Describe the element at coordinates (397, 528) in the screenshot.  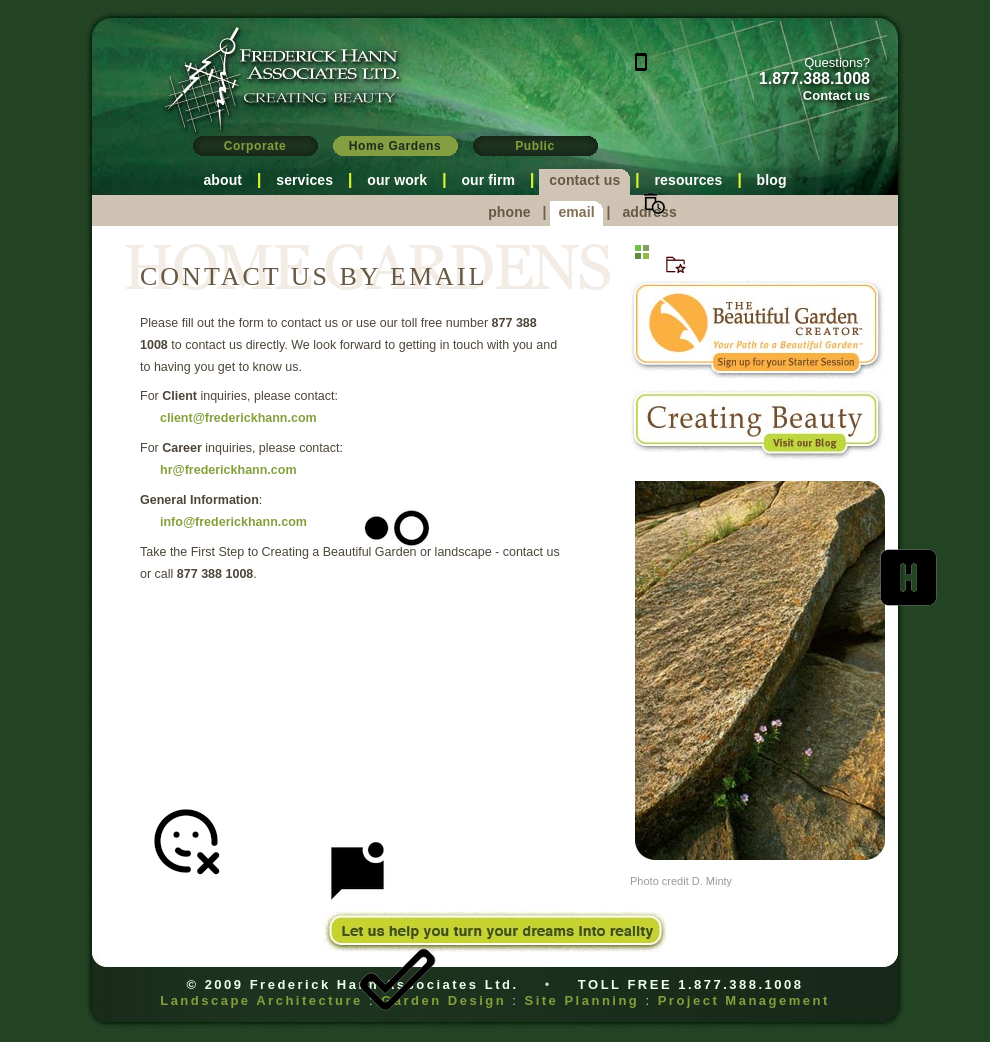
I see `indicates weak HDR signal or low HDR quality` at that location.